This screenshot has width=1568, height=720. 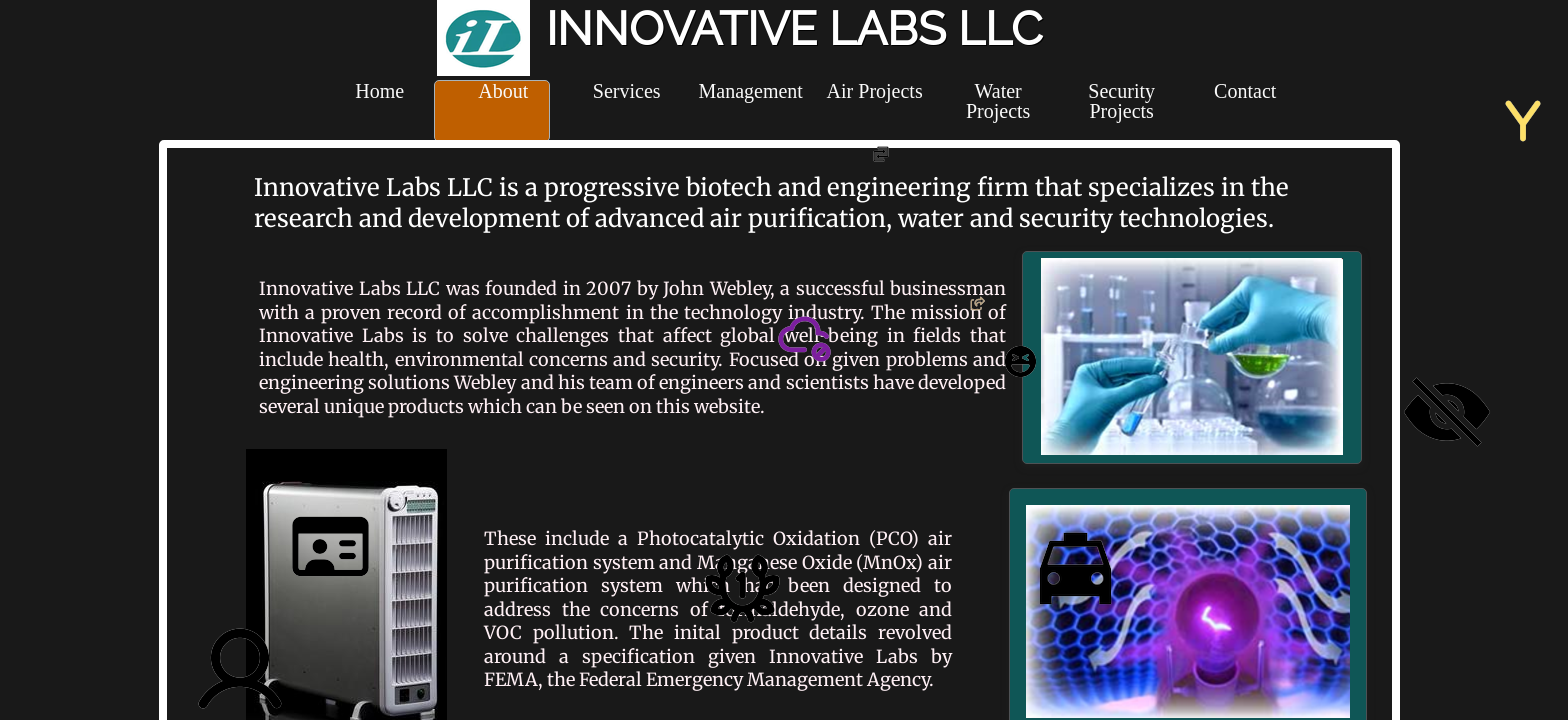 What do you see at coordinates (804, 335) in the screenshot?
I see `cancel cloud upload or sync` at bounding box center [804, 335].